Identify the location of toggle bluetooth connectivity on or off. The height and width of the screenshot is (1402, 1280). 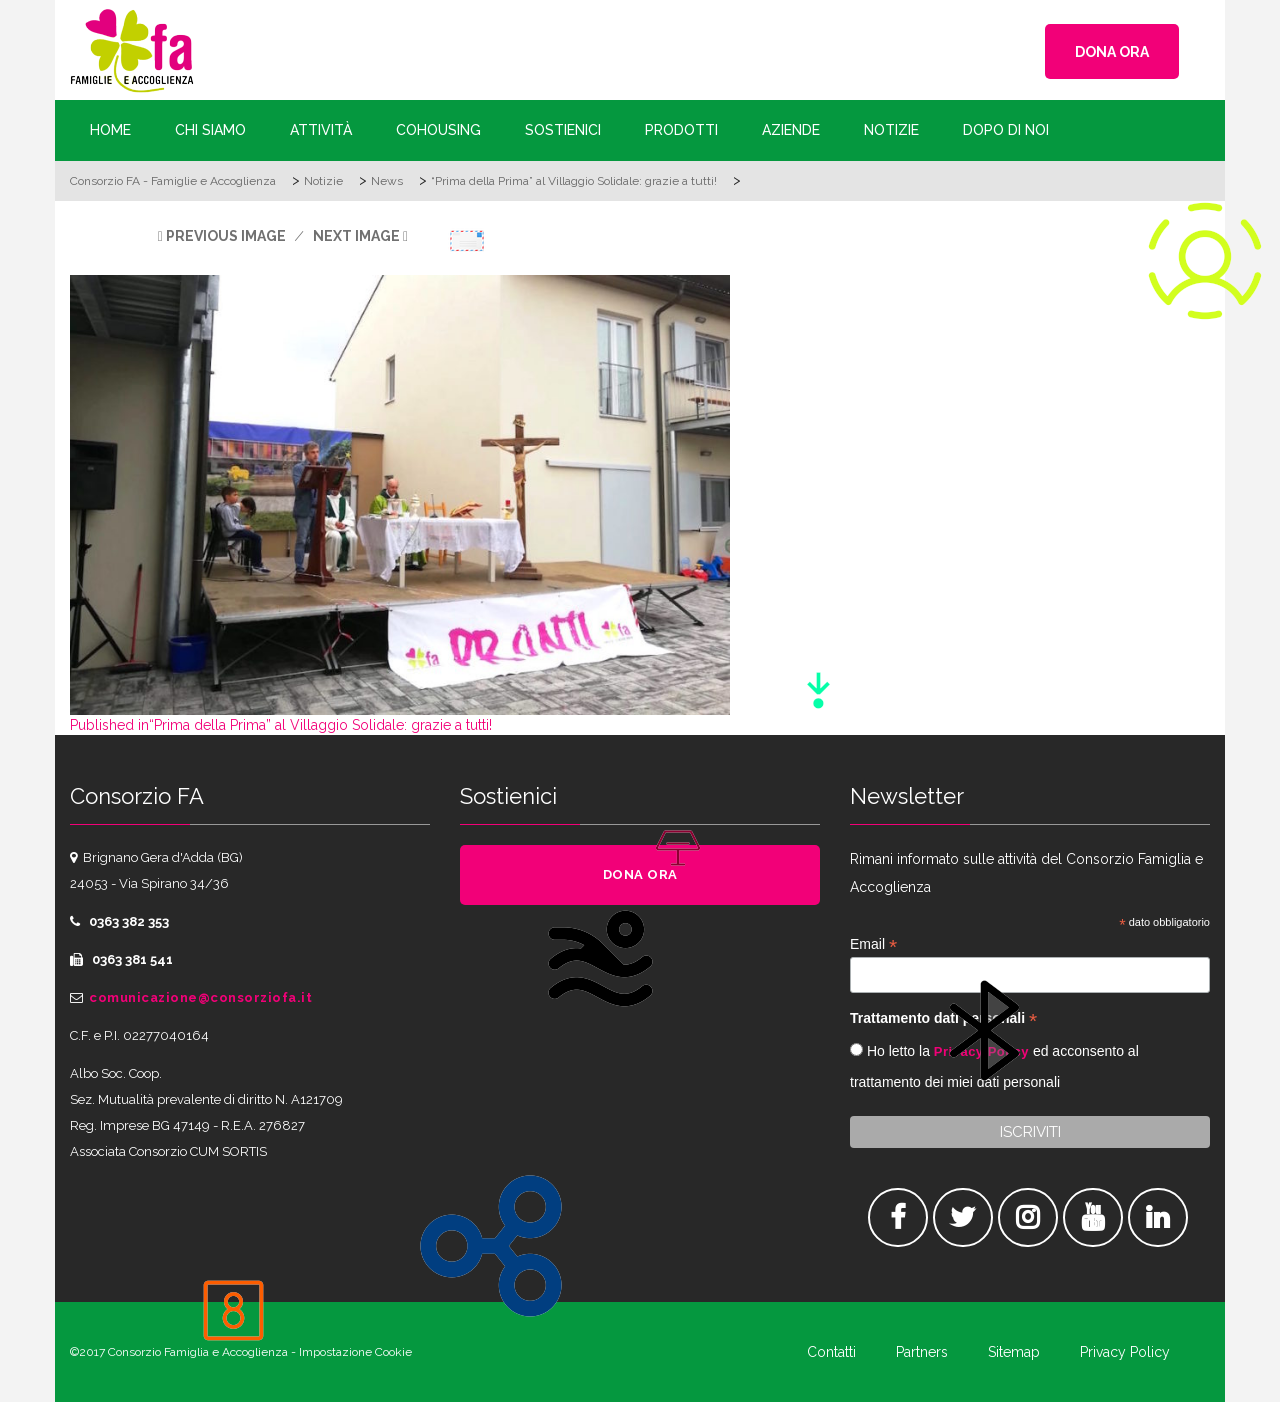
(984, 1030).